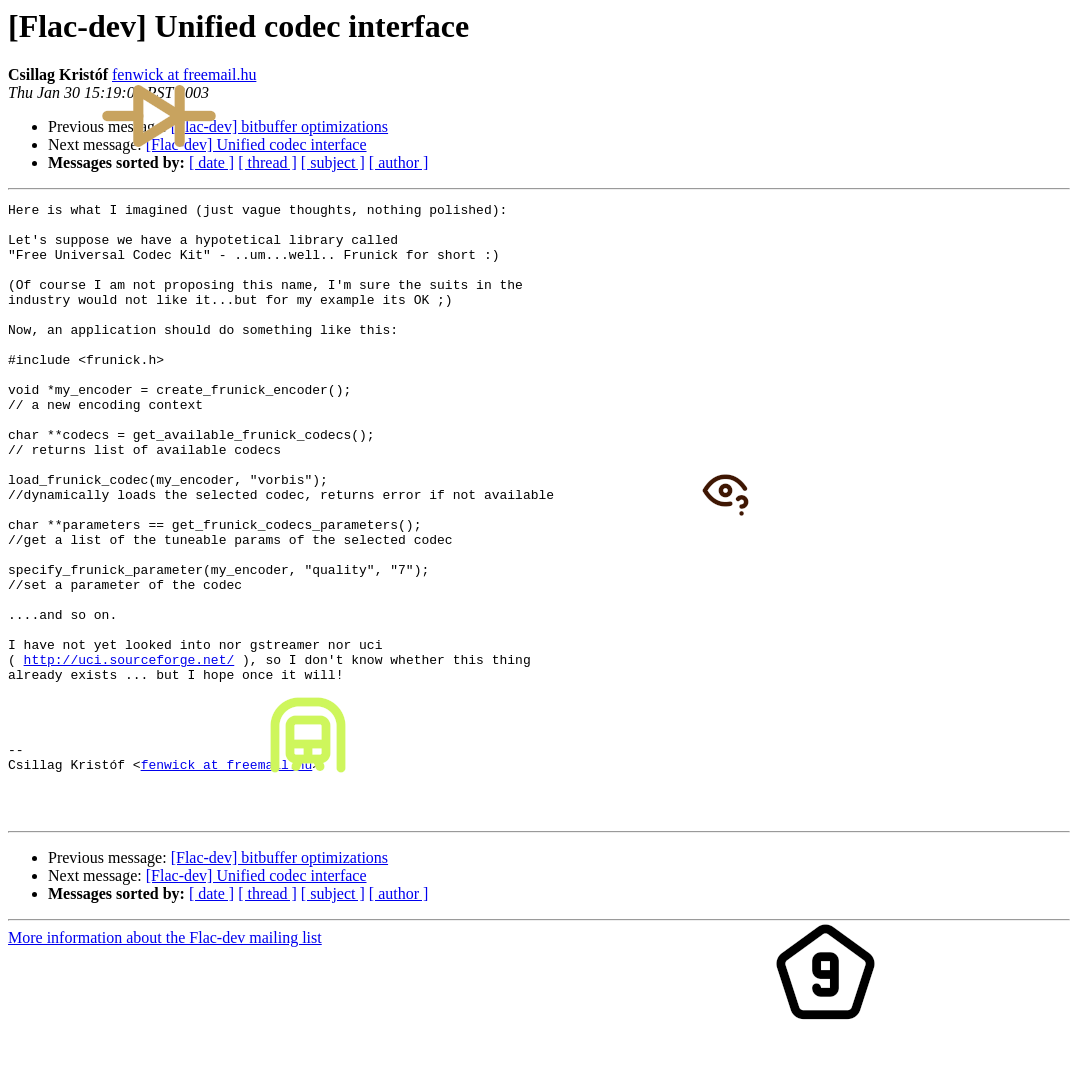 This screenshot has height=1078, width=1078. What do you see at coordinates (308, 738) in the screenshot?
I see `view subway or metro transit options` at bounding box center [308, 738].